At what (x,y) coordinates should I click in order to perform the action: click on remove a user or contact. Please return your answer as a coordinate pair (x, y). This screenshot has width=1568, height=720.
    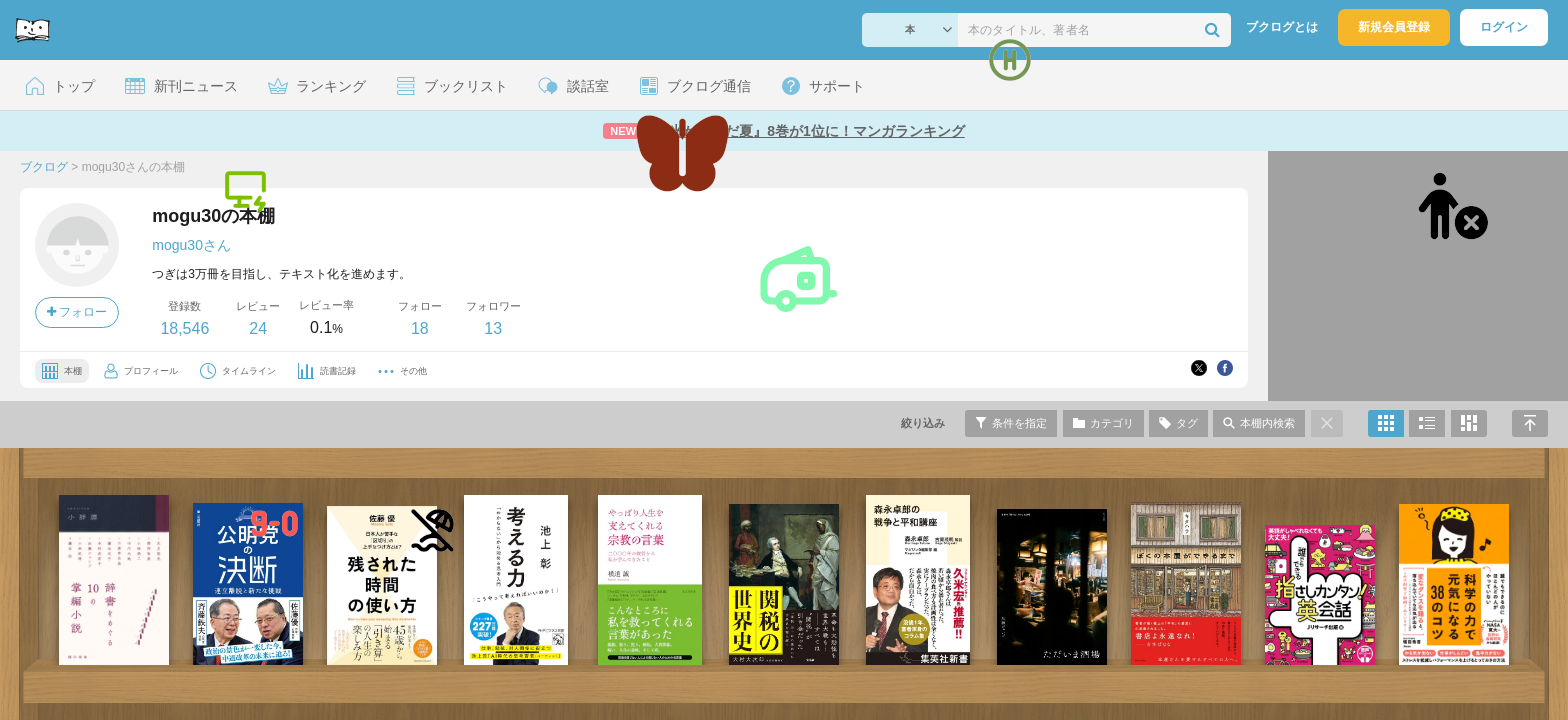
    Looking at the image, I should click on (1451, 206).